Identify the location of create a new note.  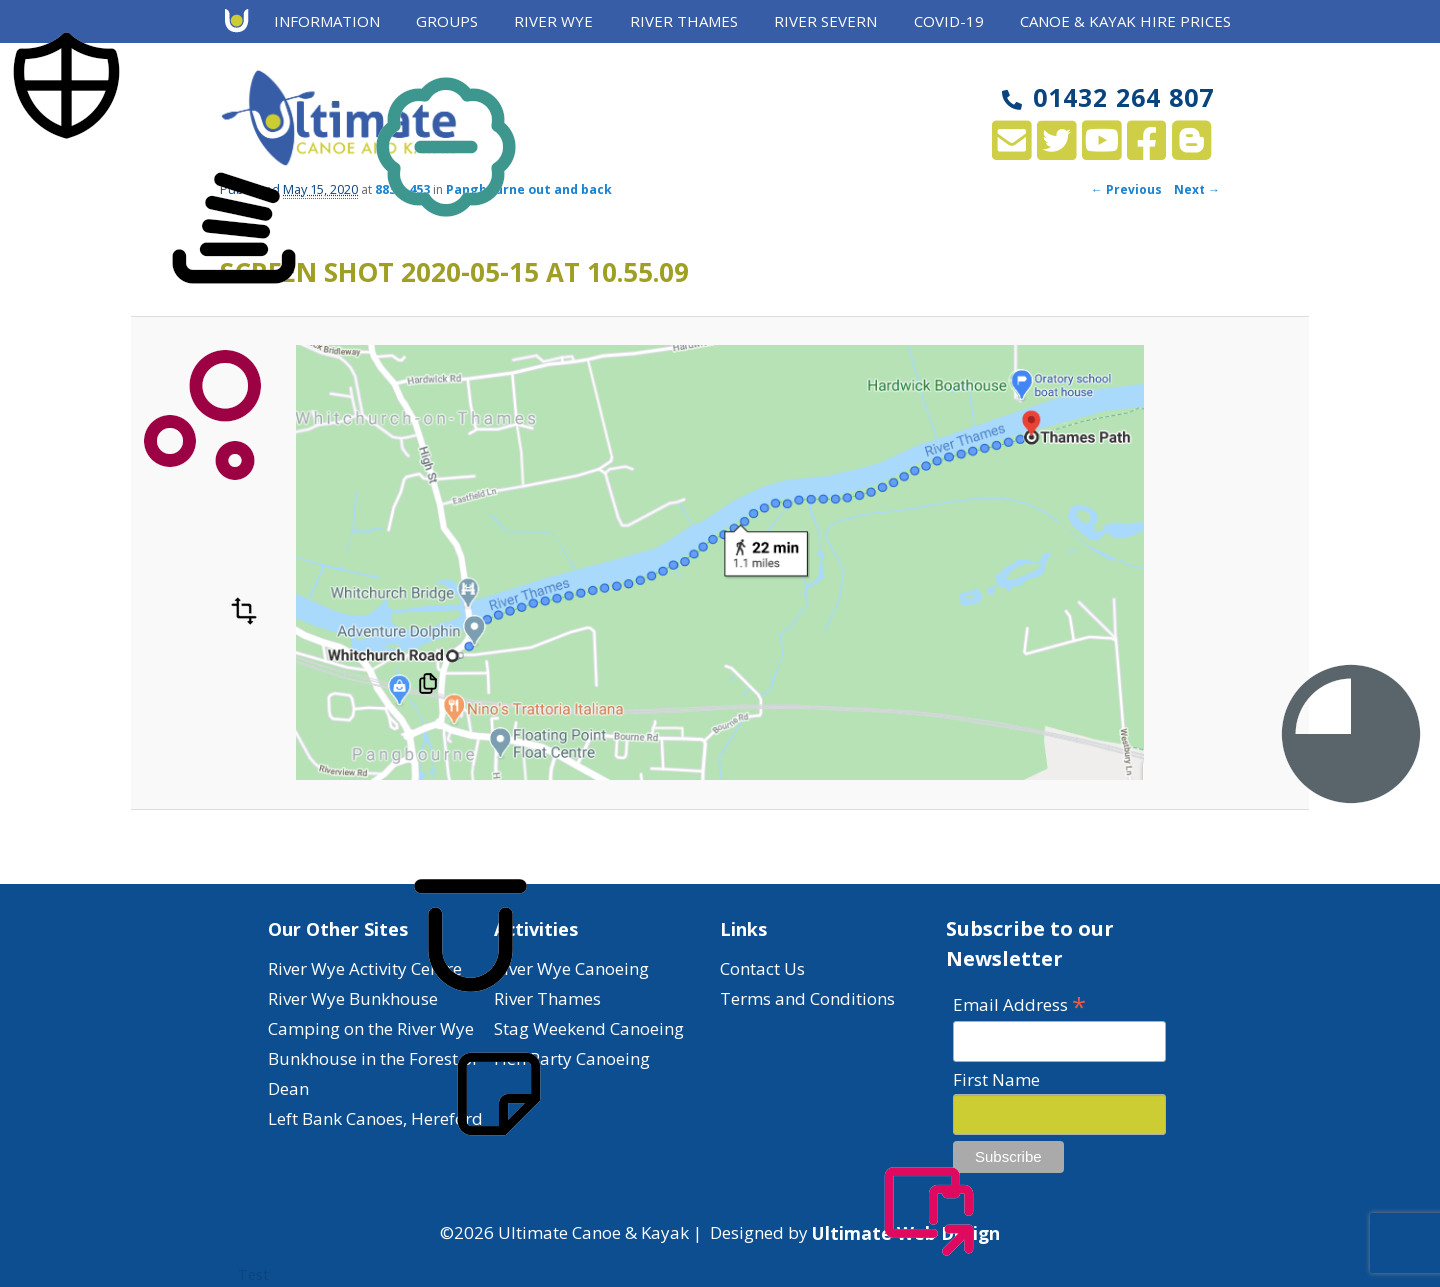
(499, 1094).